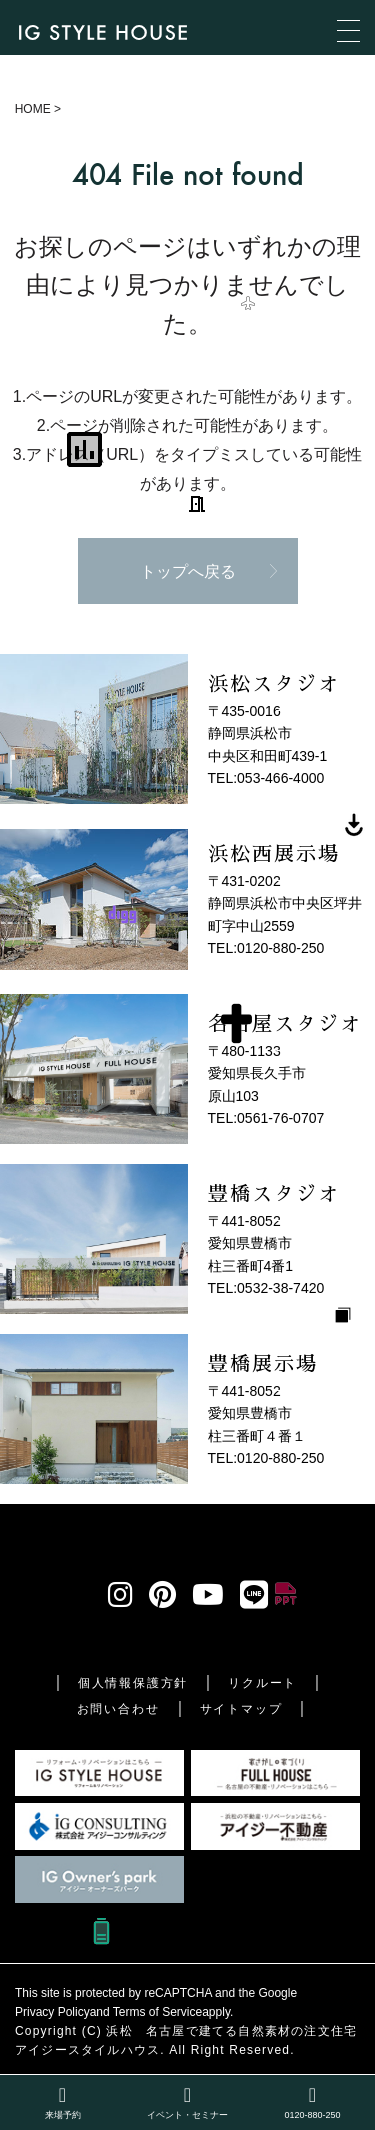  I want to click on open a PowerPoint presentation file, so click(285, 1594).